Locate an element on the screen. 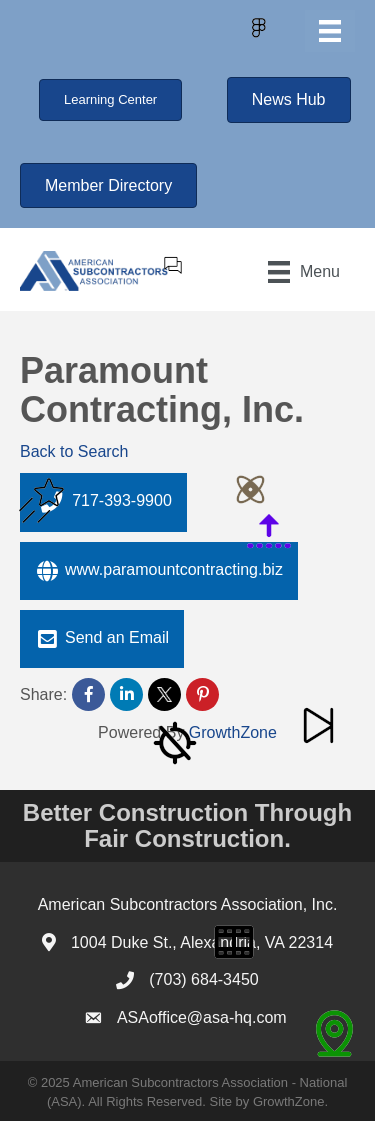  view video or film content is located at coordinates (234, 942).